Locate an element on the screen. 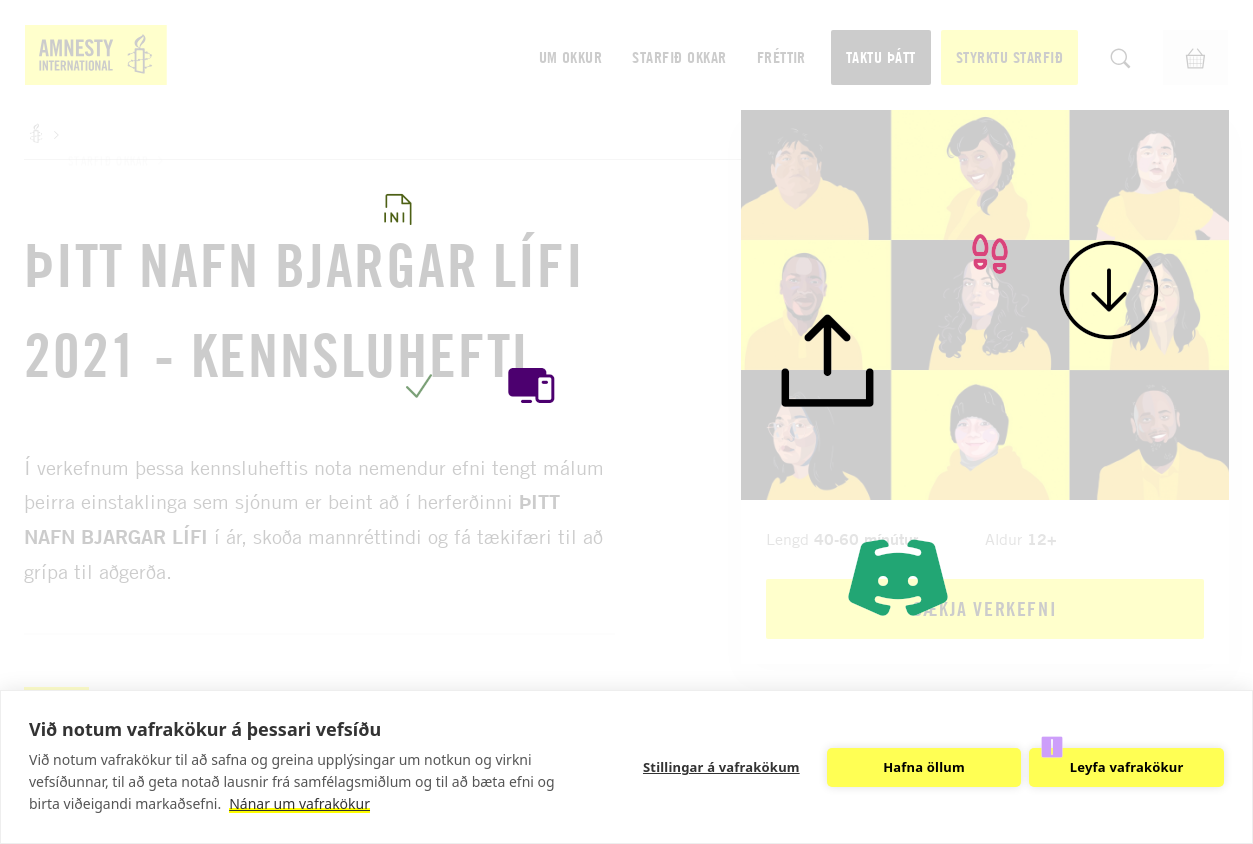 The image size is (1253, 844). track your steps or walking activity is located at coordinates (990, 254).